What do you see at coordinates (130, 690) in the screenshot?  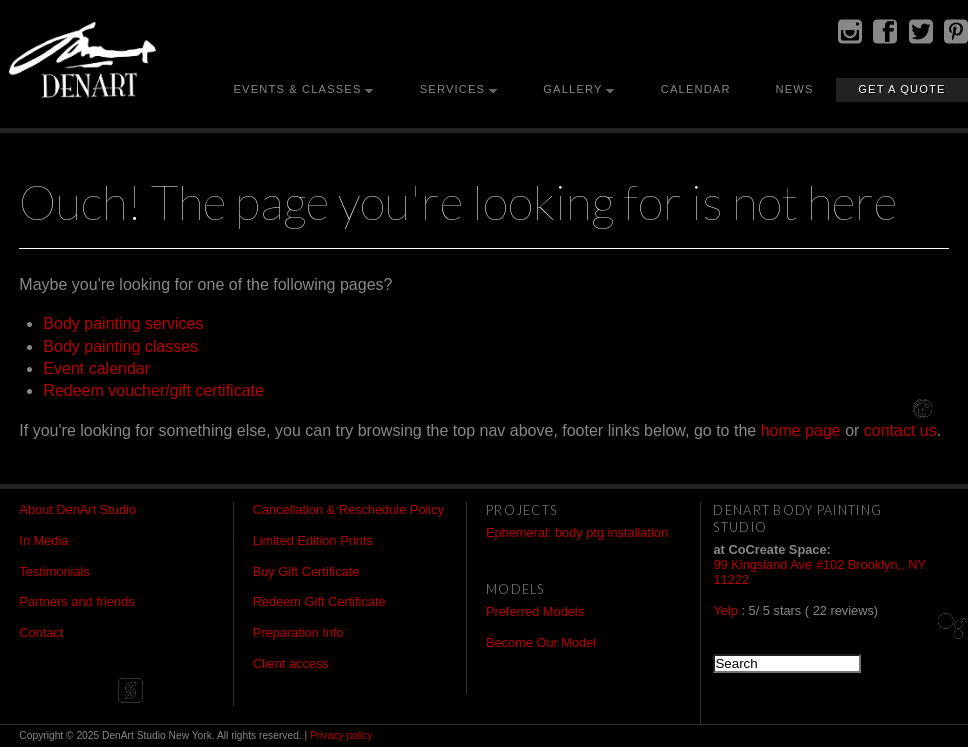 I see `sellcast brand logo` at bounding box center [130, 690].